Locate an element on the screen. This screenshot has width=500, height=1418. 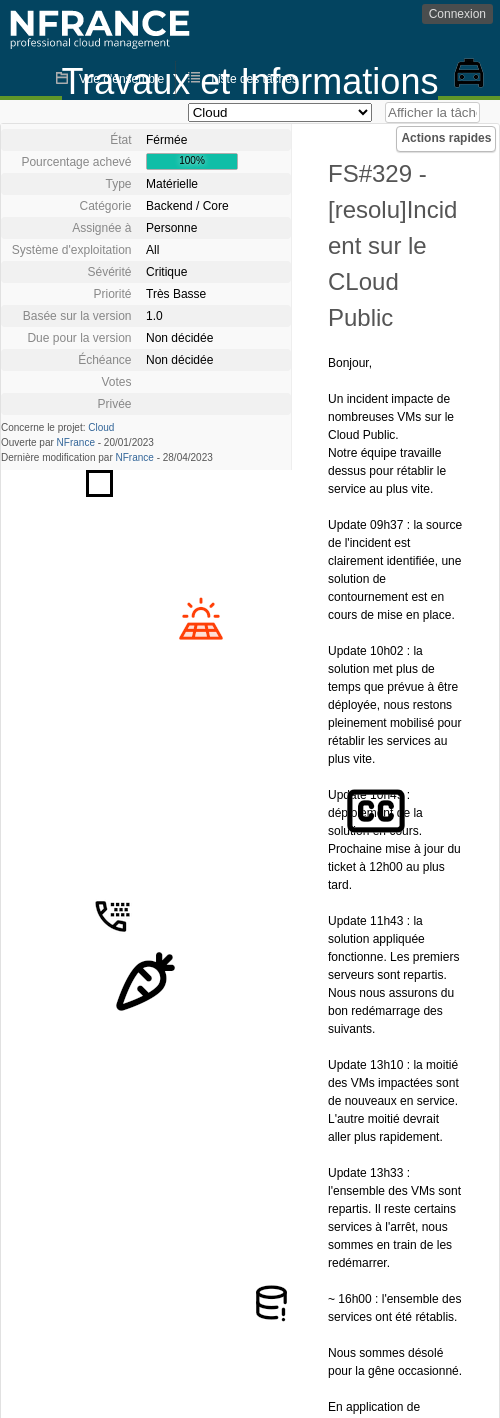
access solar energy settings is located at coordinates (201, 621).